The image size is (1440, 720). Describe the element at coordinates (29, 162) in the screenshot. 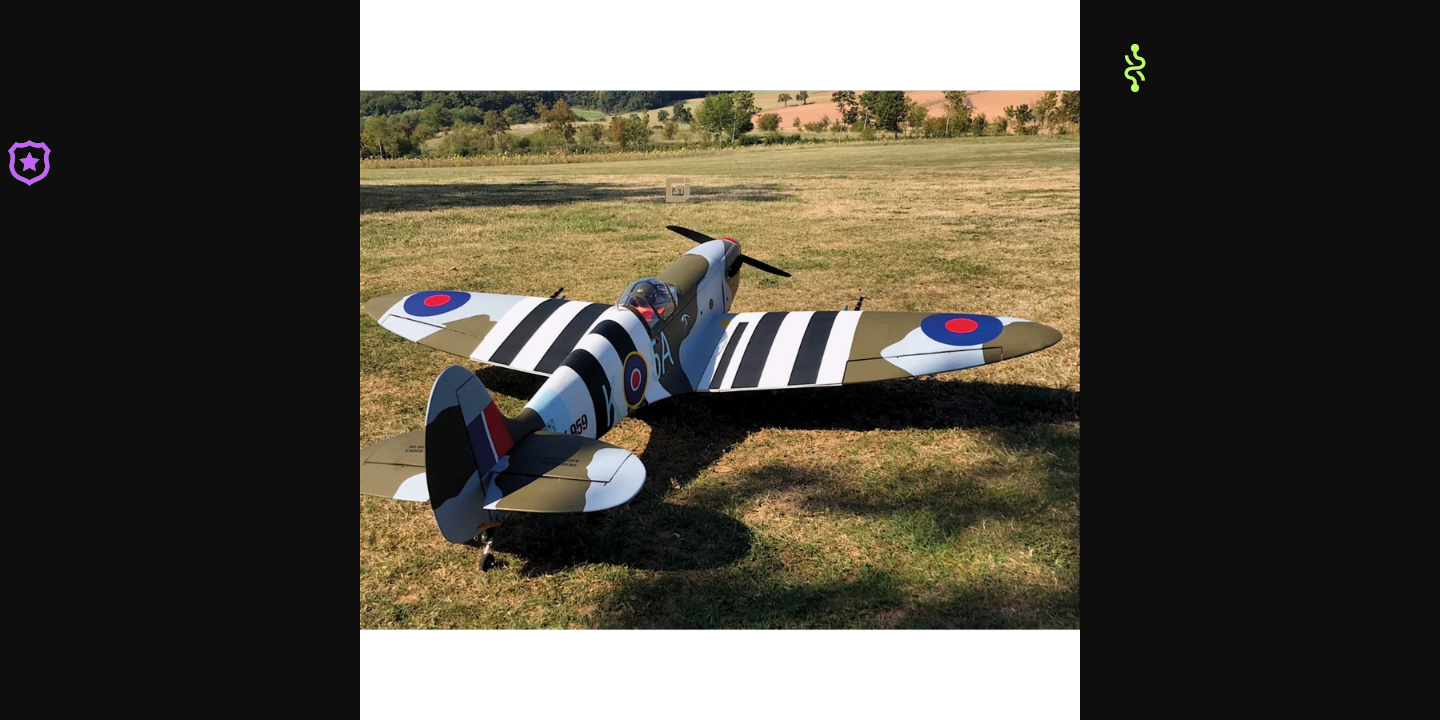

I see `indicates law enforcement or official authority` at that location.